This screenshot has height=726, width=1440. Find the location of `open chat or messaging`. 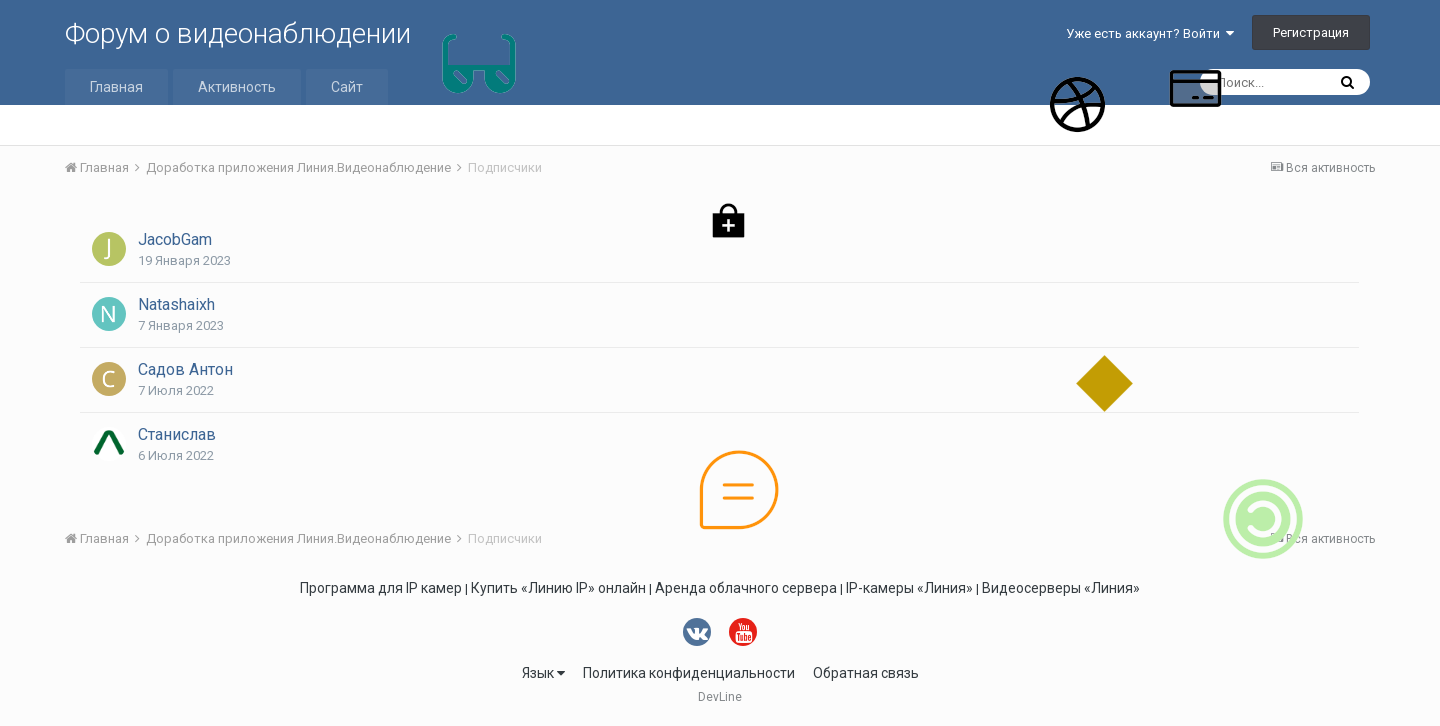

open chat or messaging is located at coordinates (737, 491).